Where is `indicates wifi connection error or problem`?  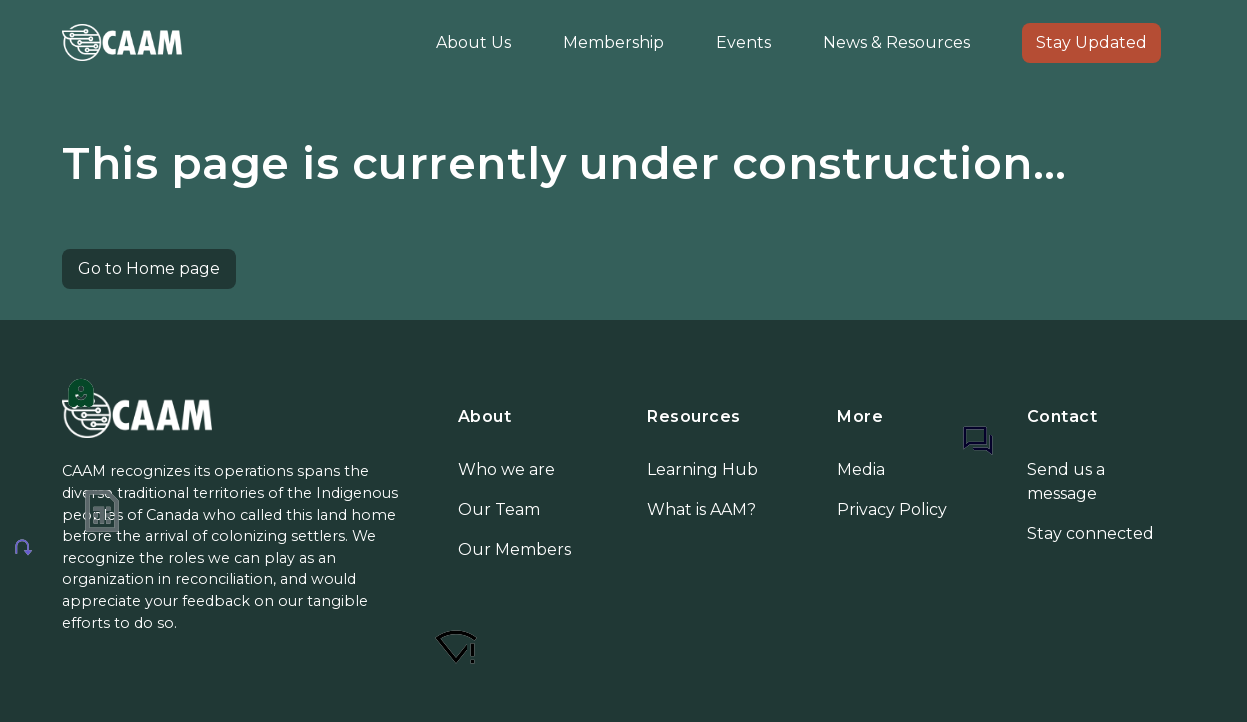
indicates wifi connection error or problem is located at coordinates (456, 647).